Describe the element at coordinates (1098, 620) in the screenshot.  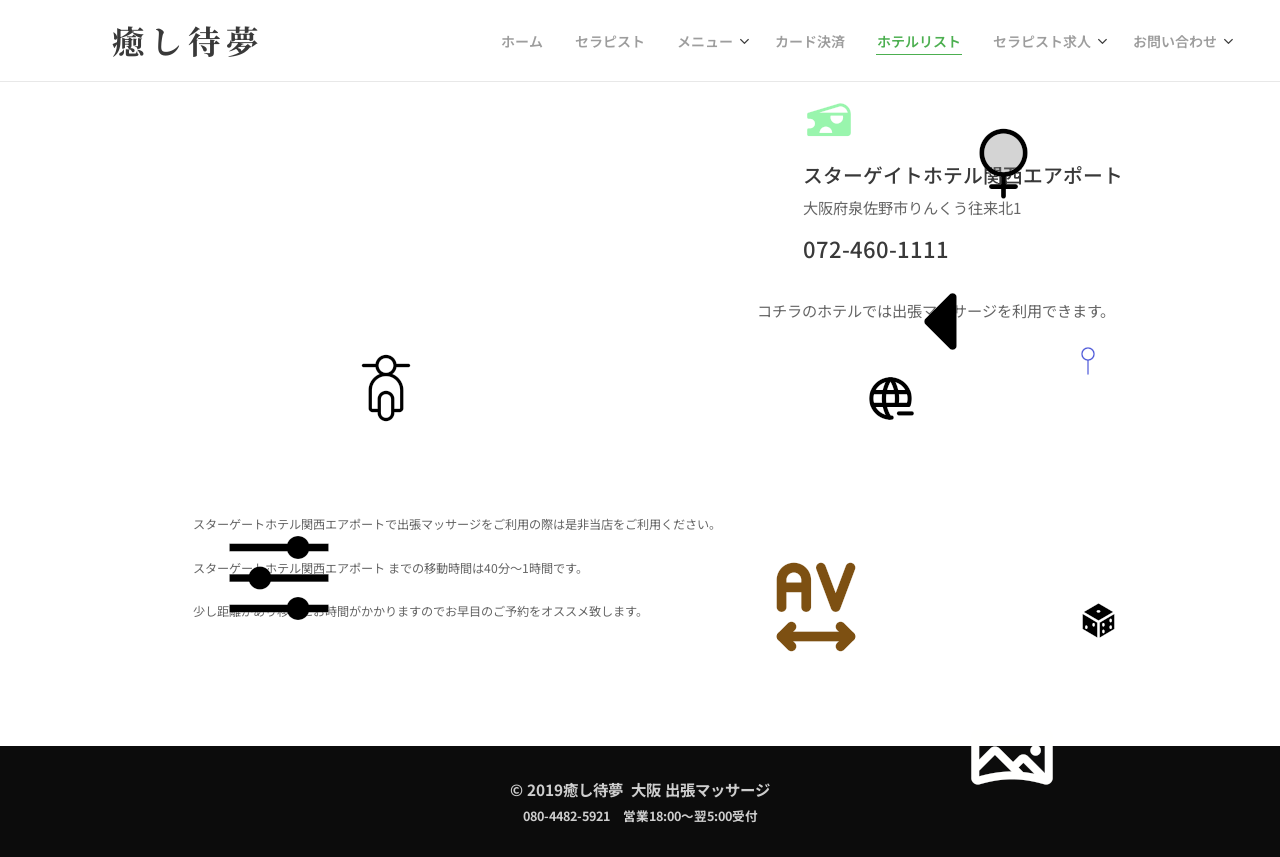
I see `randomize or shuffle content` at that location.